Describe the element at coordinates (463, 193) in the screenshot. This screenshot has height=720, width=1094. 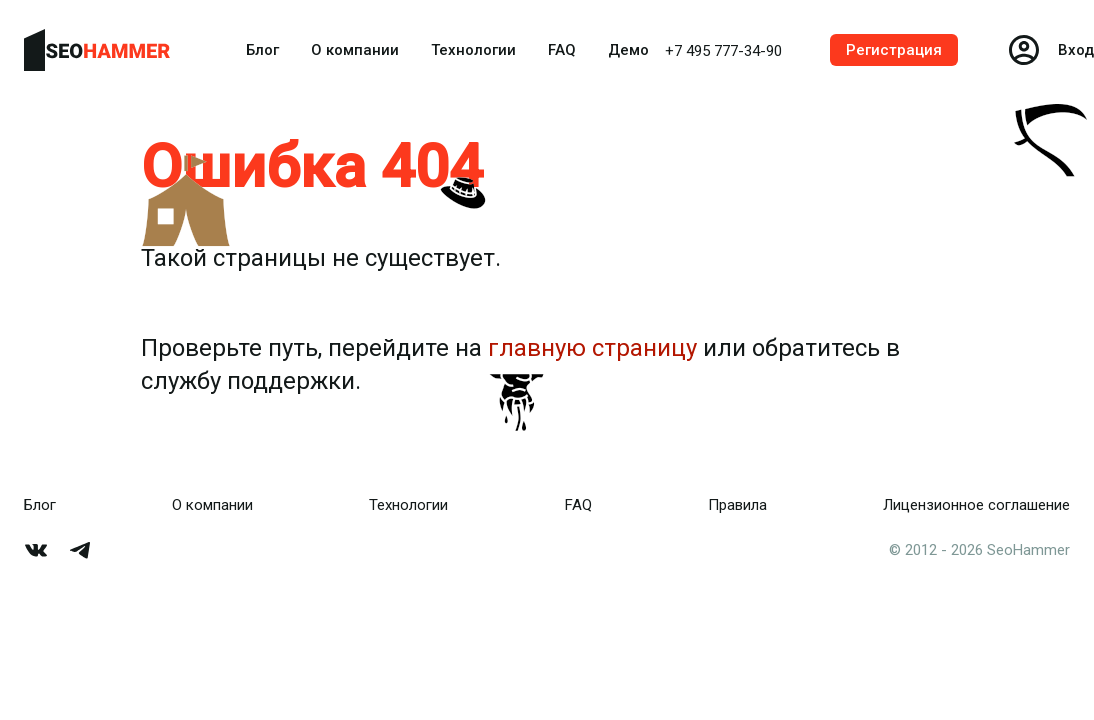
I see `select outback or safari hat accessory` at that location.